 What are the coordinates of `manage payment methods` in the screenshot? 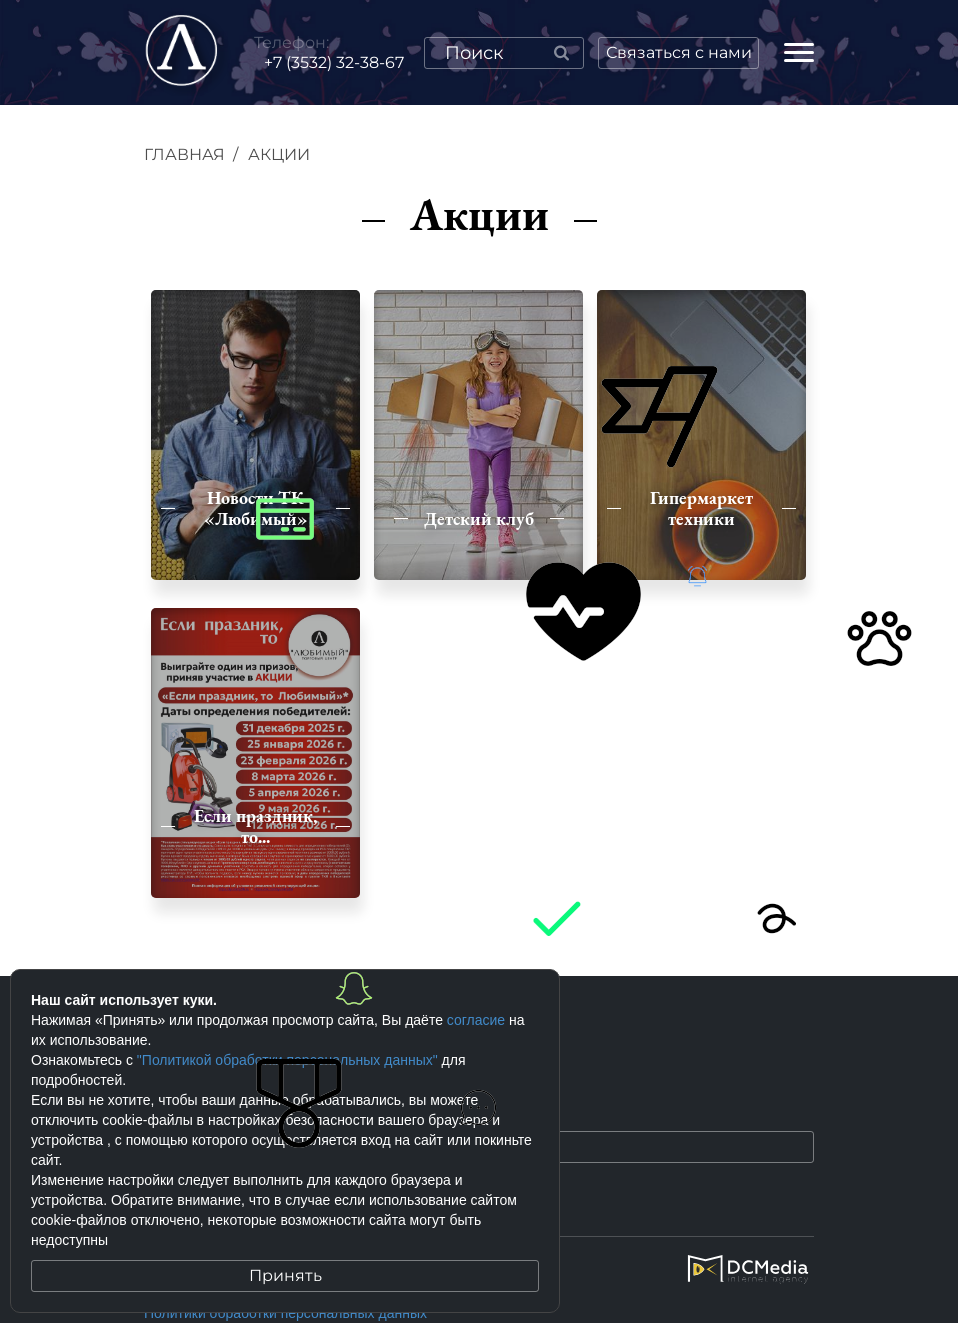 It's located at (285, 519).